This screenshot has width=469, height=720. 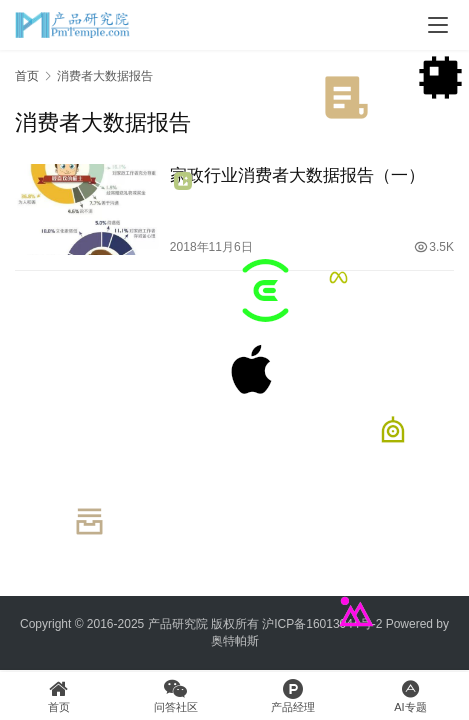 What do you see at coordinates (252, 369) in the screenshot?
I see `Apple company logo` at bounding box center [252, 369].